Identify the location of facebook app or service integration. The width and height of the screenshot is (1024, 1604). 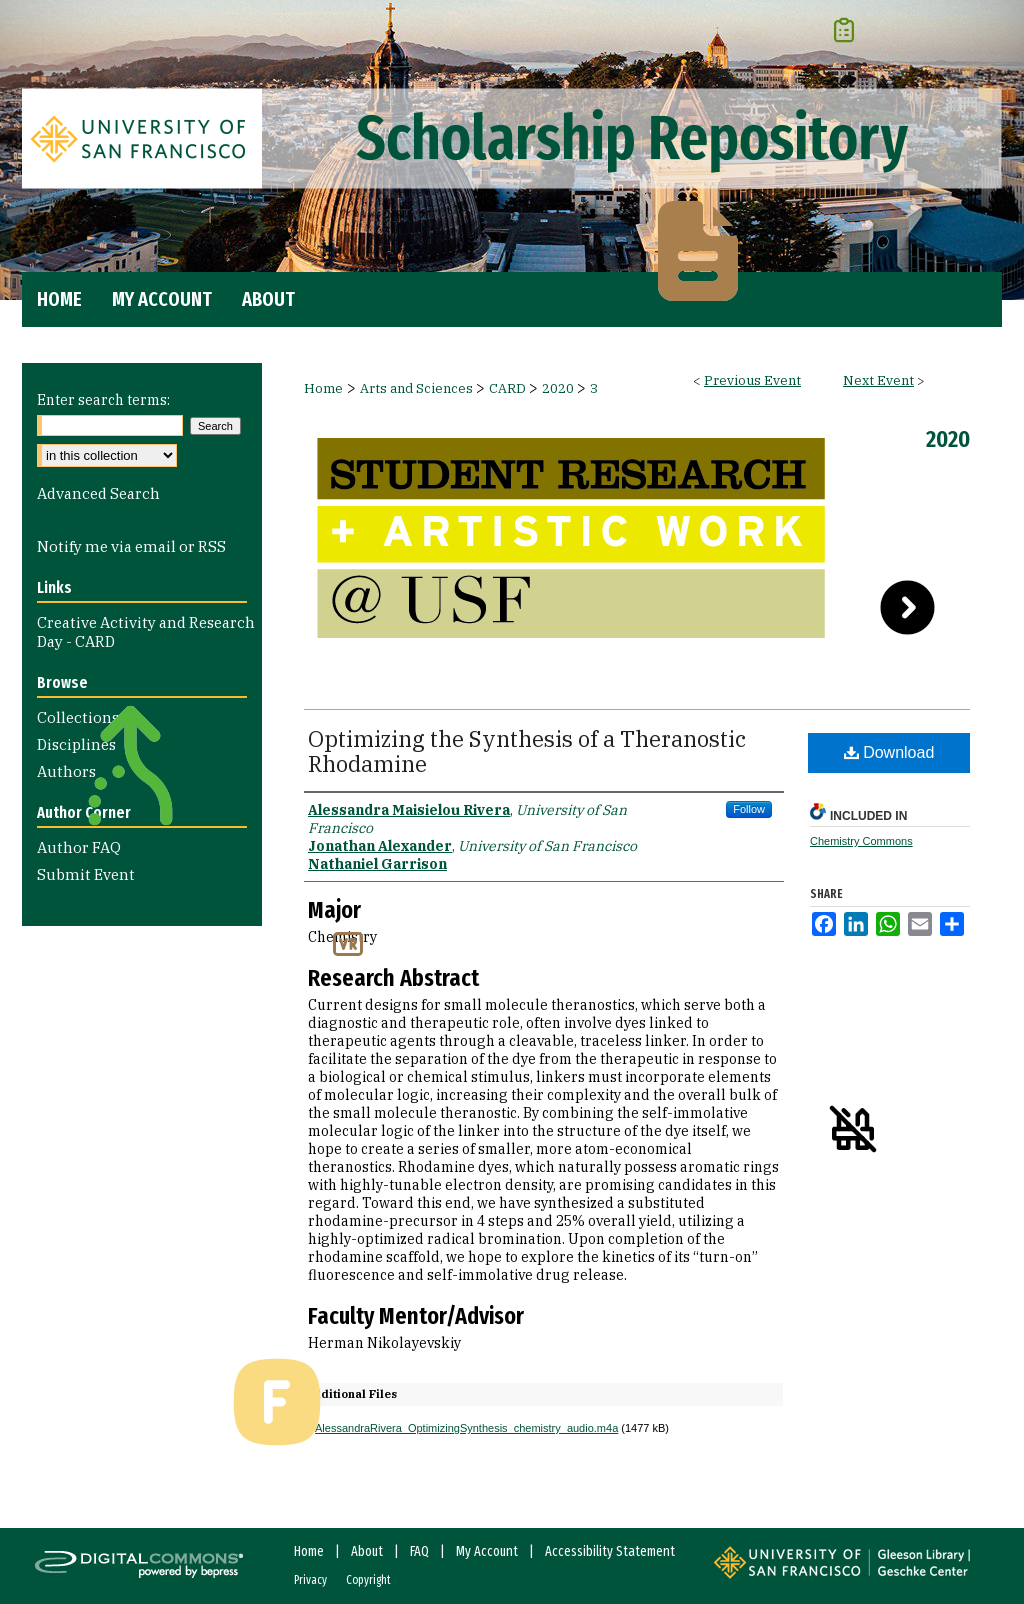
(277, 1402).